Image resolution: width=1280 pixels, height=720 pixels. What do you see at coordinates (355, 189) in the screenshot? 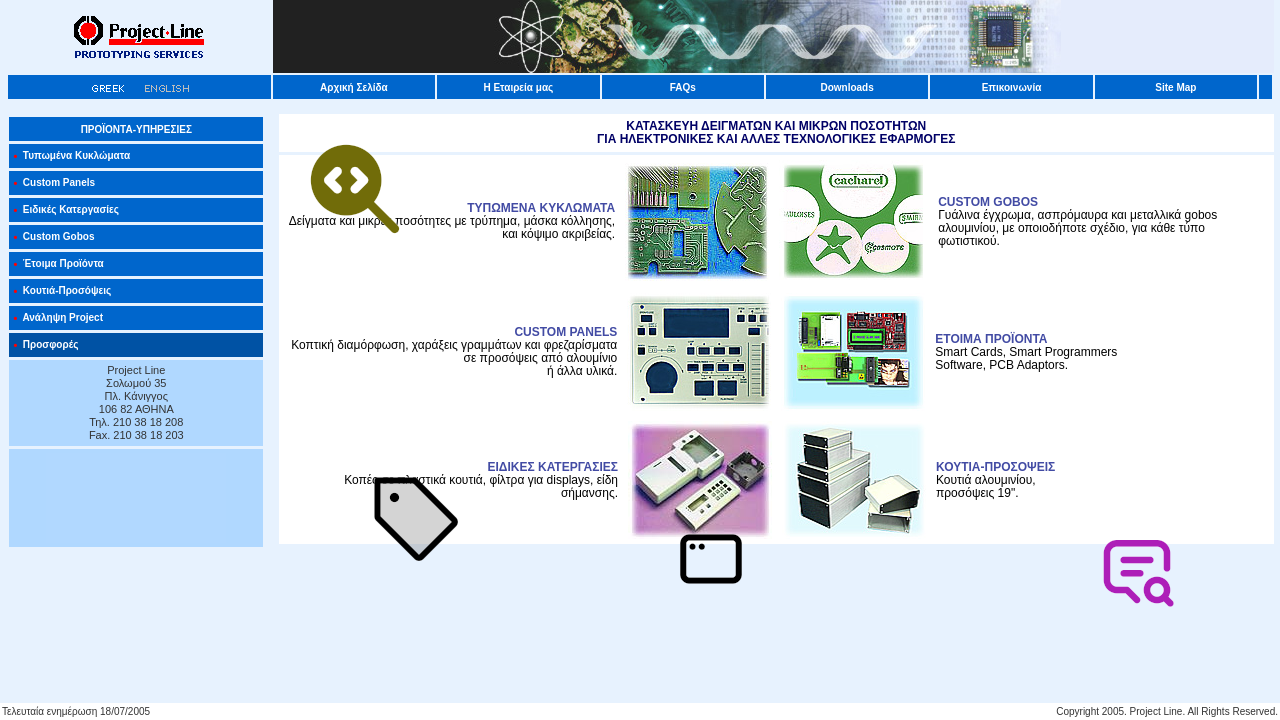
I see `search or inspect code` at bounding box center [355, 189].